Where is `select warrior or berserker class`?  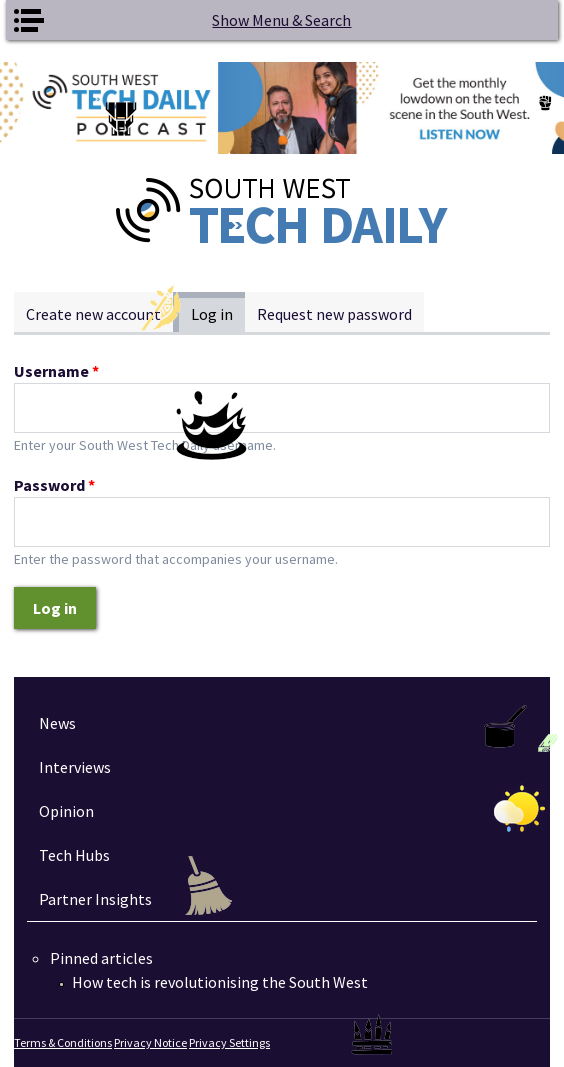 select warrior or berserker class is located at coordinates (159, 307).